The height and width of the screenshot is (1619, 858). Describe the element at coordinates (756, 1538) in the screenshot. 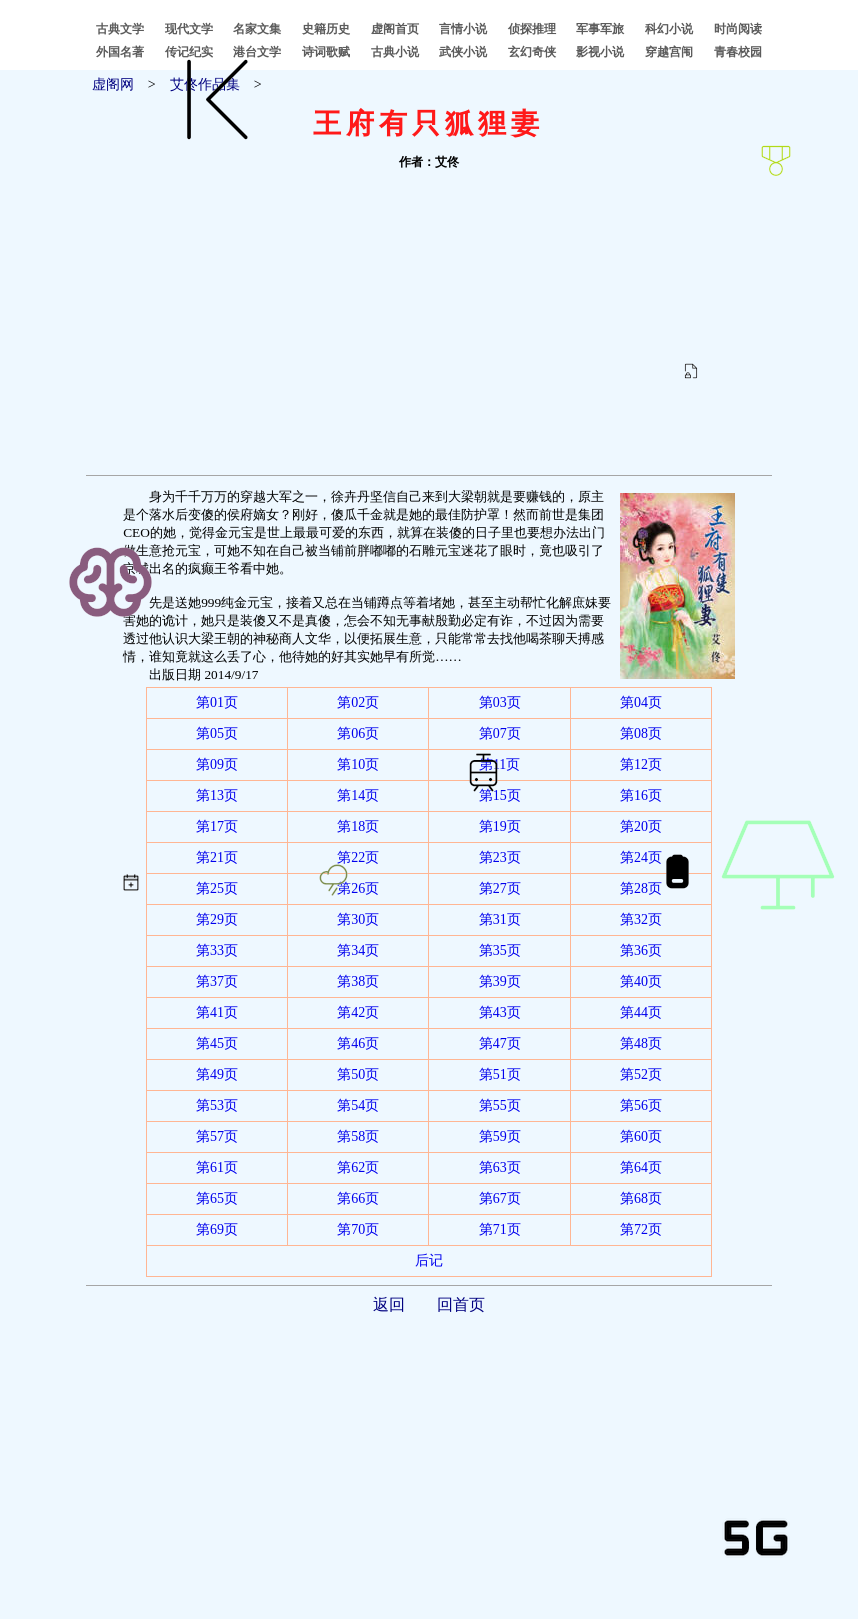

I see `indicates 5G network connectivity` at that location.